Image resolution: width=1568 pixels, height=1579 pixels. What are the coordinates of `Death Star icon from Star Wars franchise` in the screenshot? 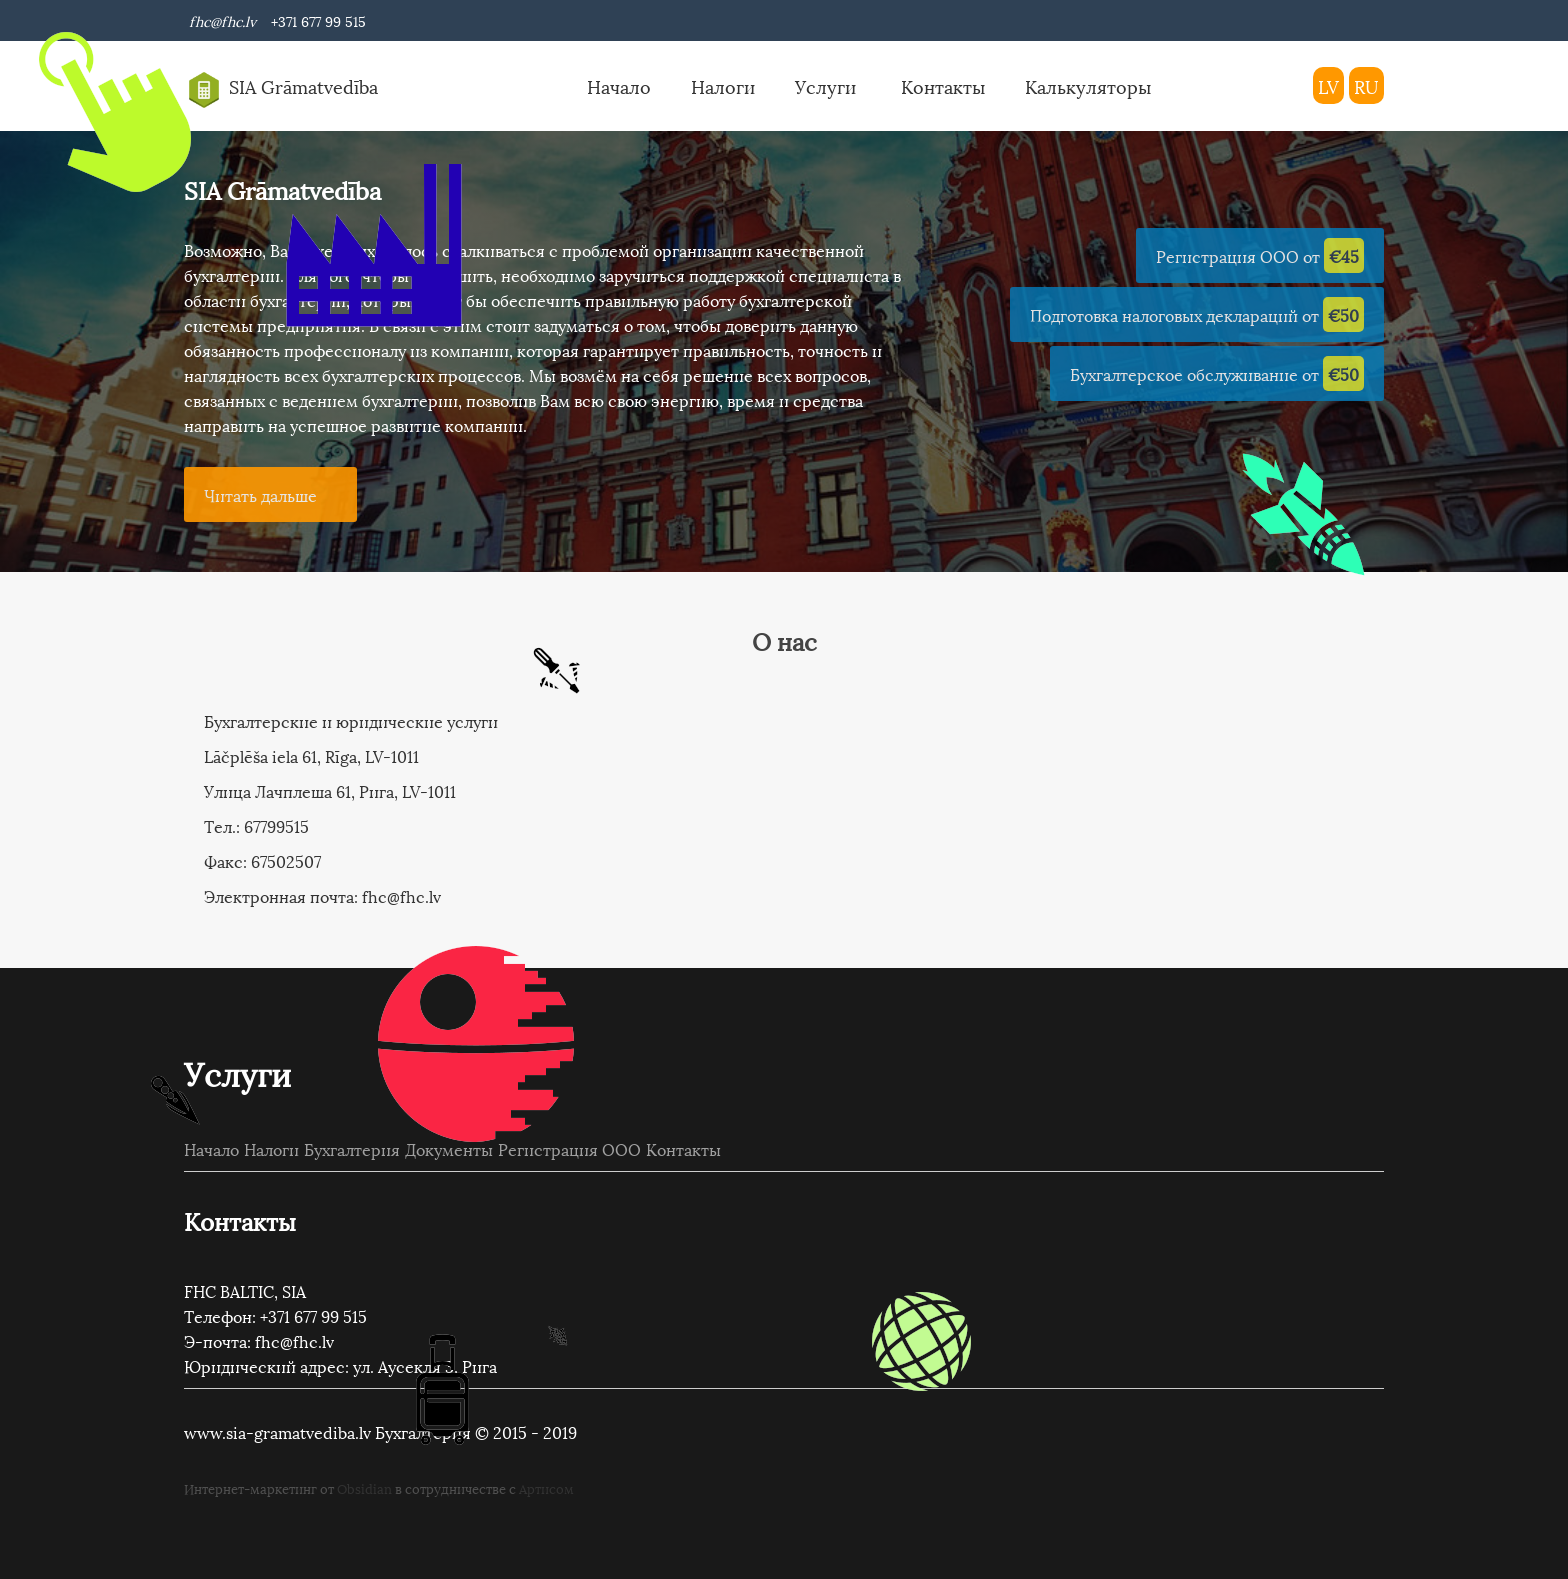 It's located at (476, 1044).